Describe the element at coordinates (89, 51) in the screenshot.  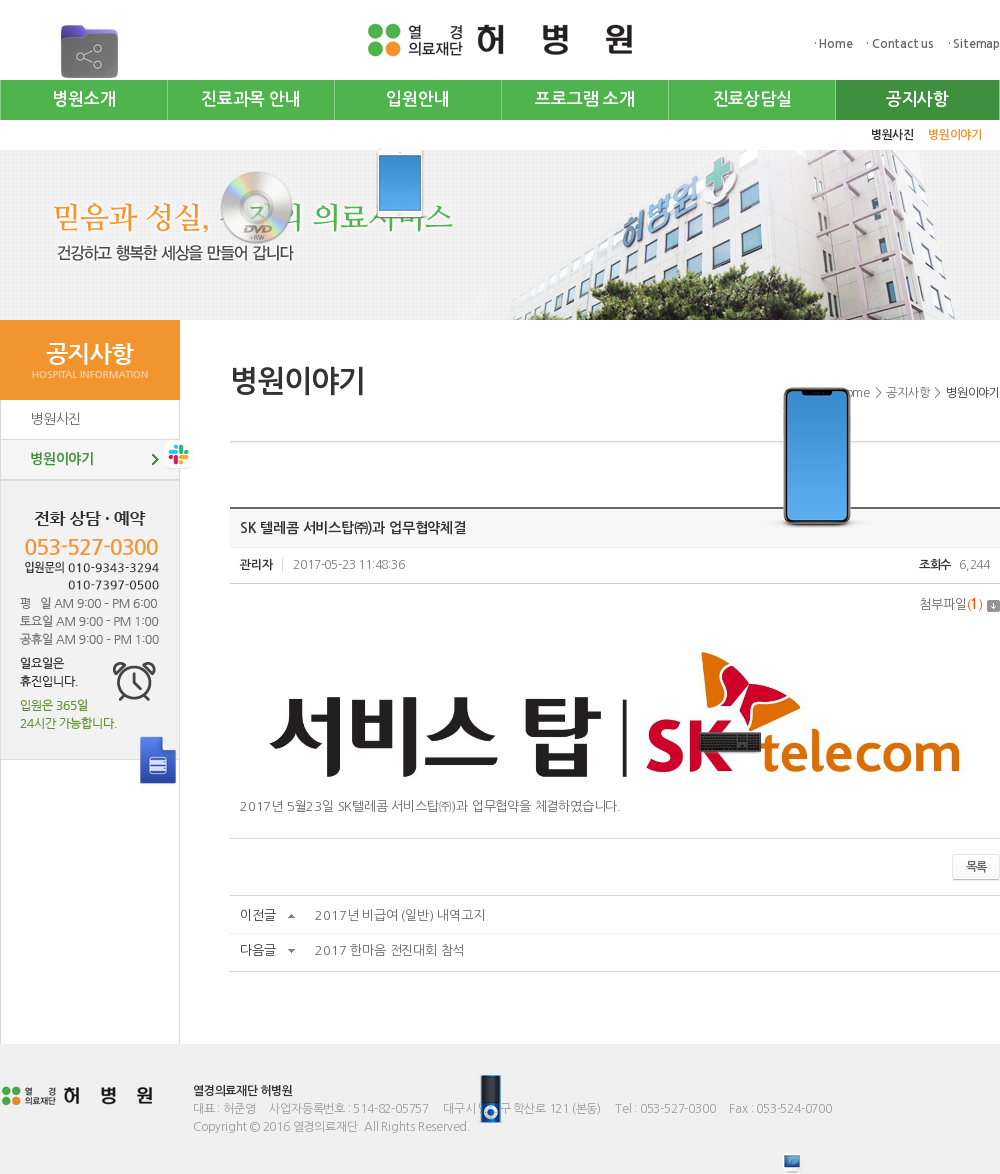
I see `open your public shared folder` at that location.